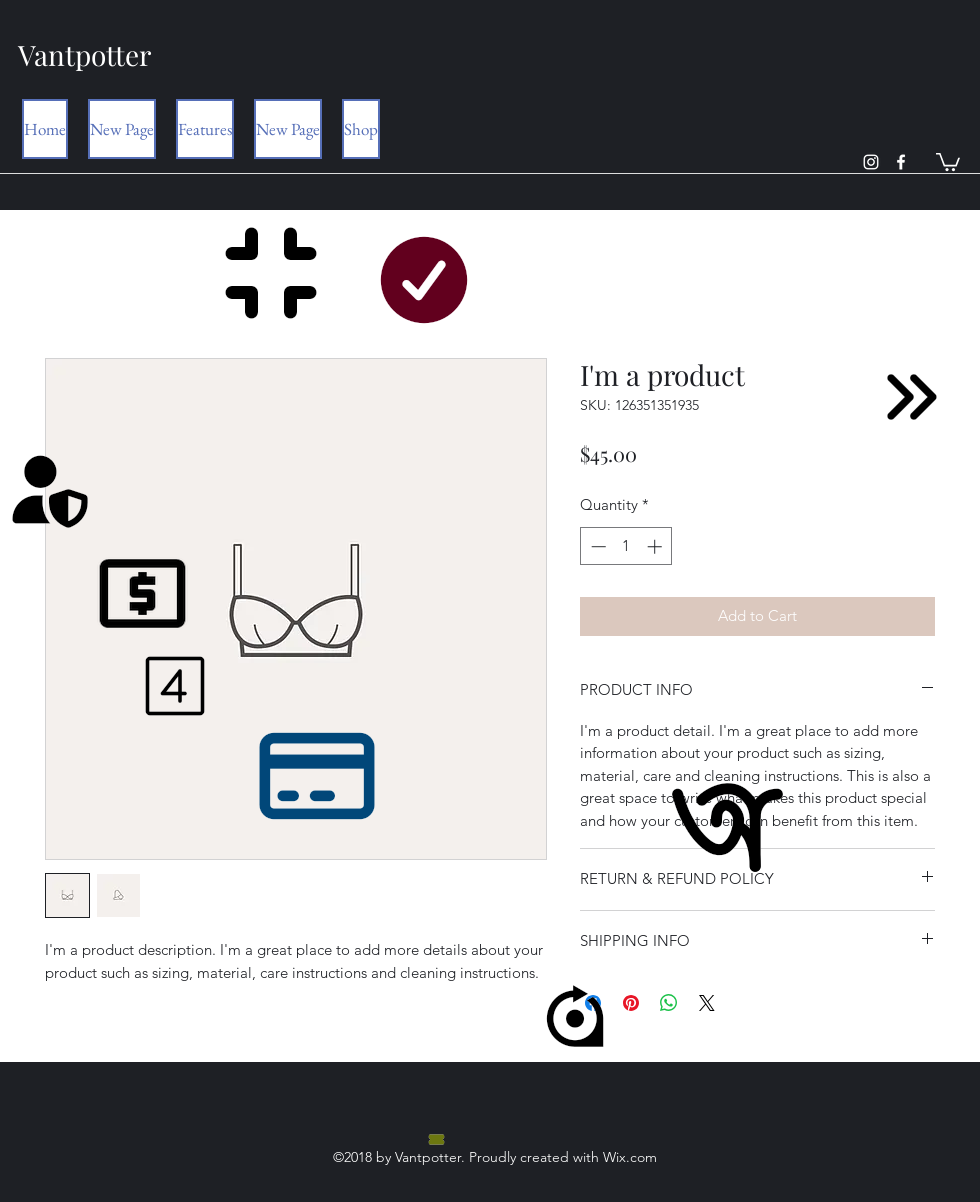 The image size is (980, 1202). I want to click on skip forward or advance to next item, so click(910, 397).